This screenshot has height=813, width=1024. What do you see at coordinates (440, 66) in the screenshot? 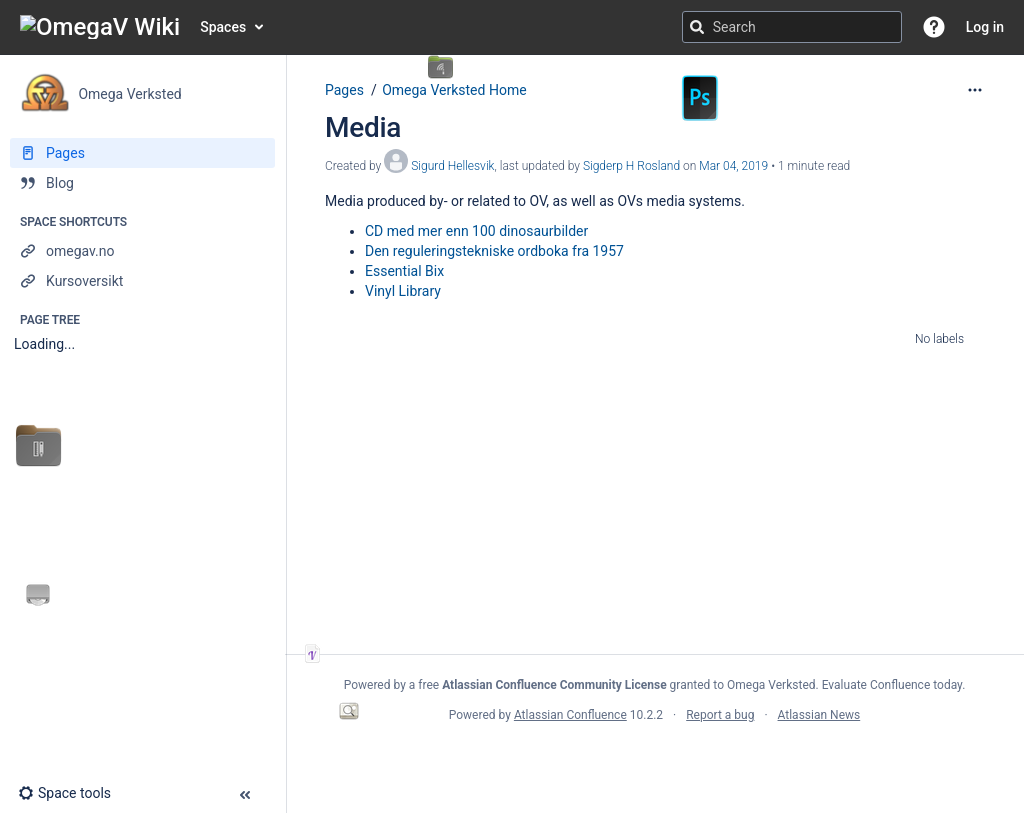
I see `open insync cloud sync folder` at bounding box center [440, 66].